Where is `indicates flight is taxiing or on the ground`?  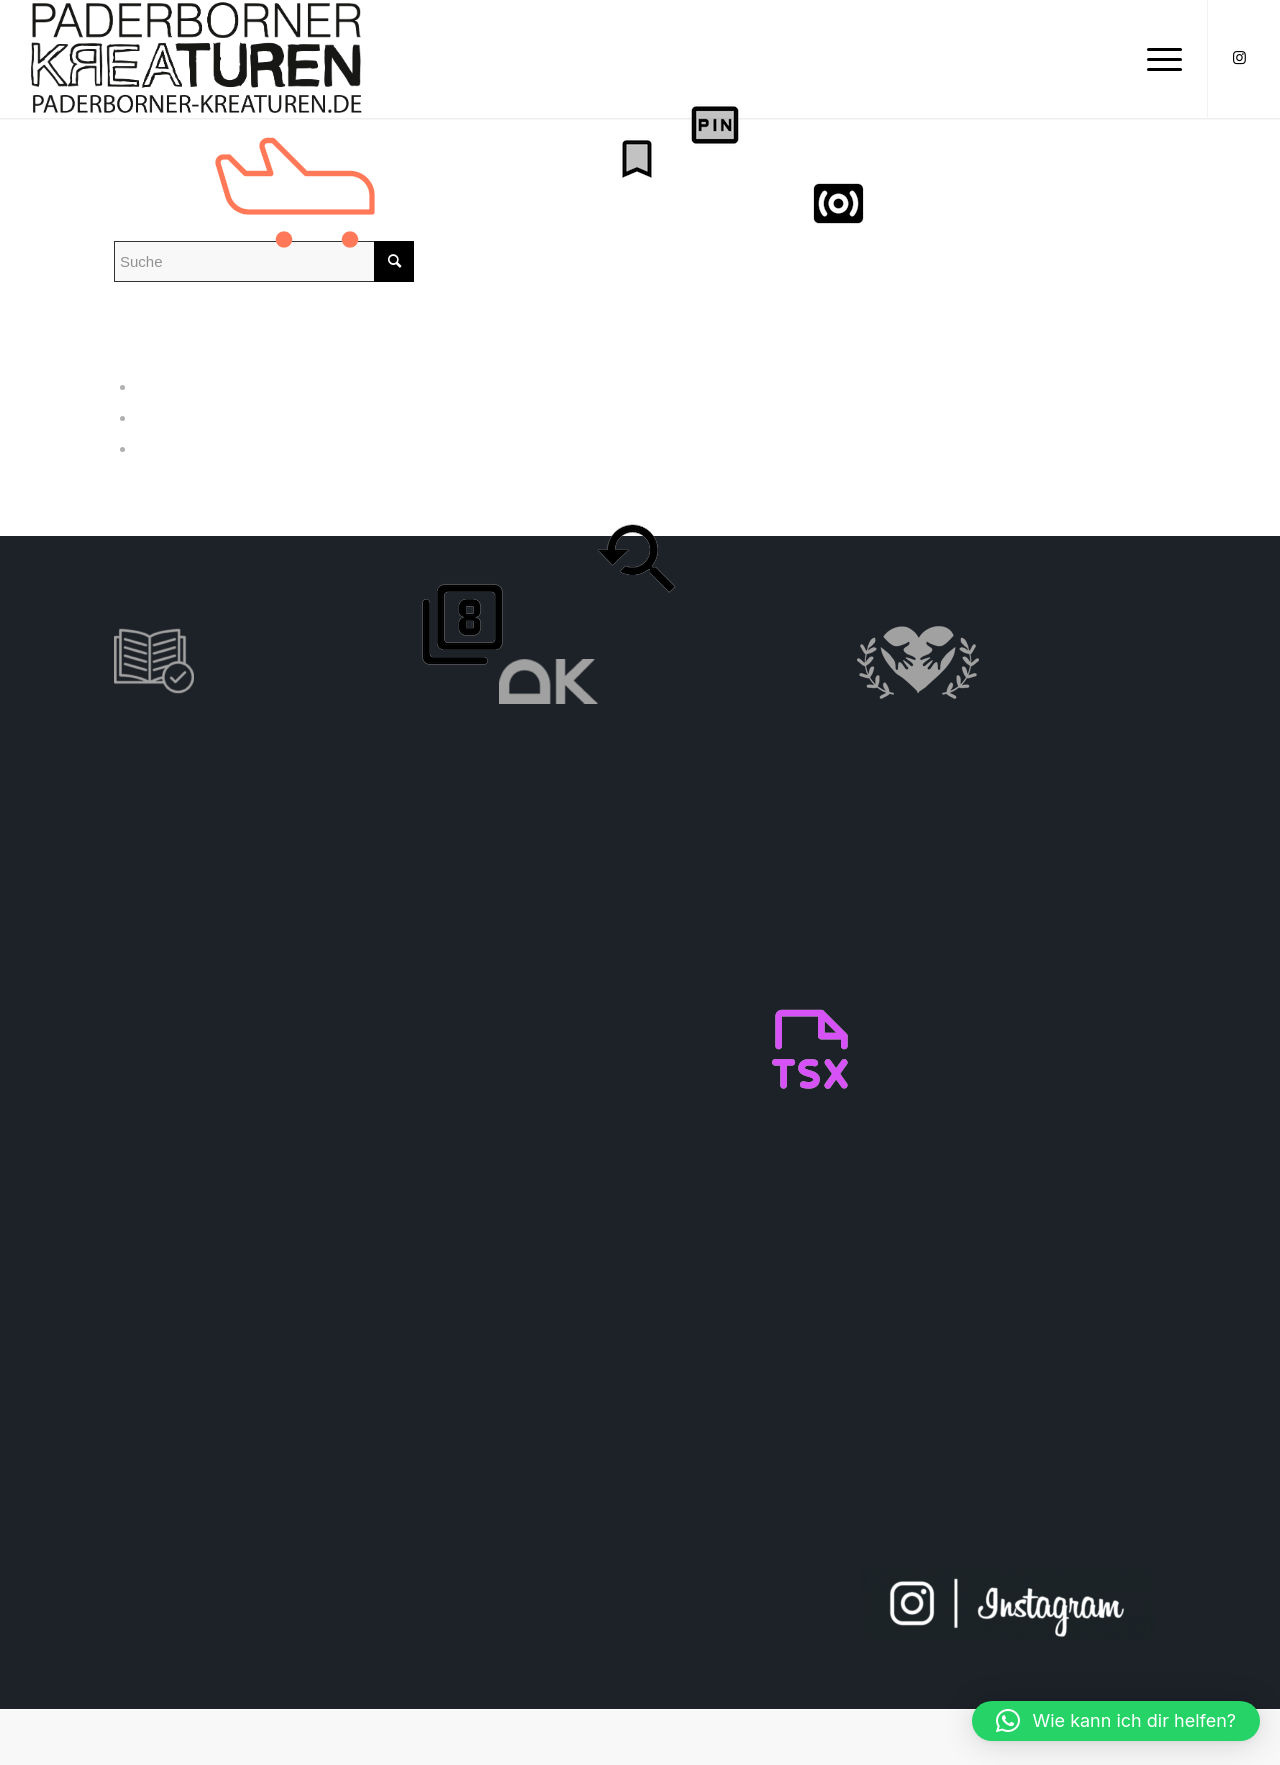
indicates flight is taxiing or on the ground is located at coordinates (295, 190).